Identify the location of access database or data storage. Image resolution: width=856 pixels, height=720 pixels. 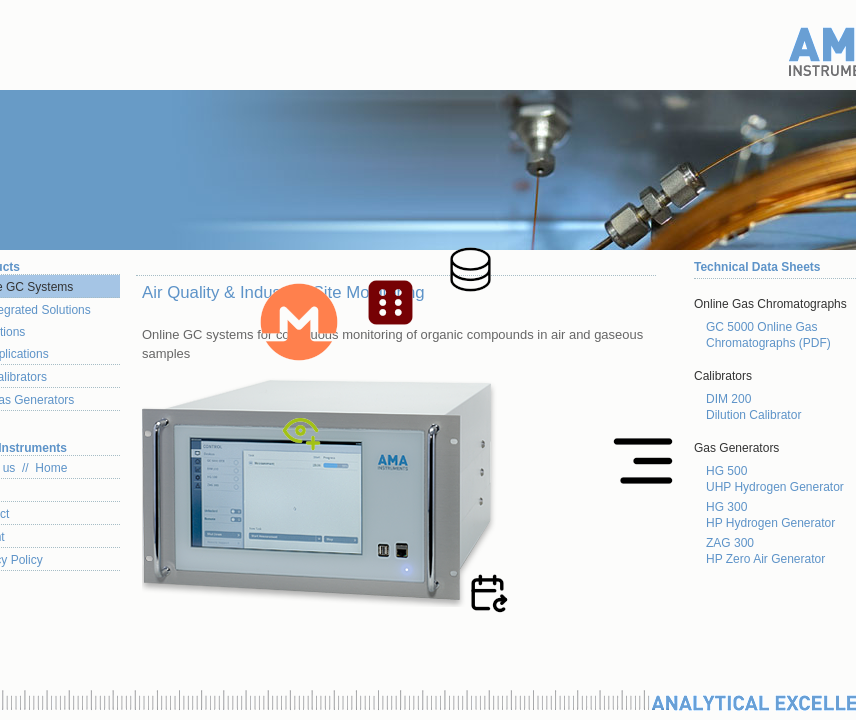
(470, 269).